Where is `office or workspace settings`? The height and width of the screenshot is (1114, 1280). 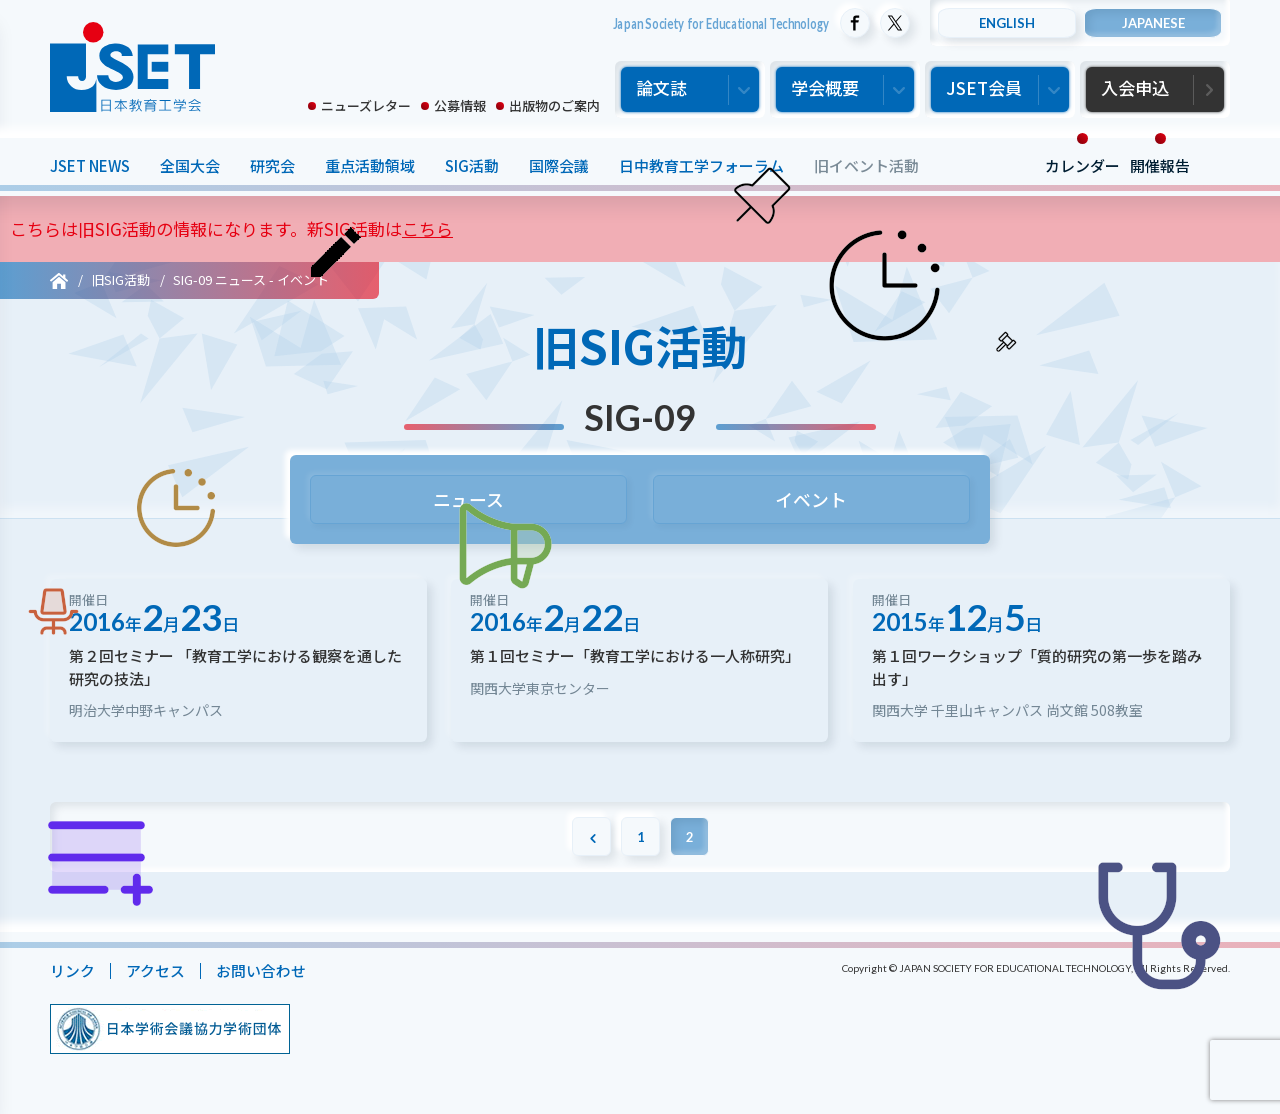
office or workspace settings is located at coordinates (53, 611).